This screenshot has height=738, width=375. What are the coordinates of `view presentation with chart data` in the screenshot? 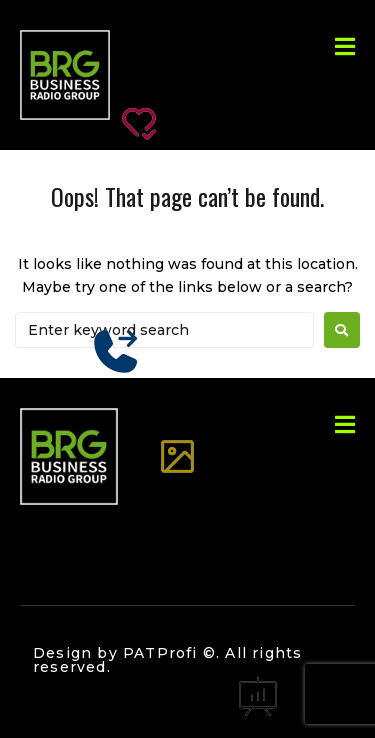 It's located at (258, 697).